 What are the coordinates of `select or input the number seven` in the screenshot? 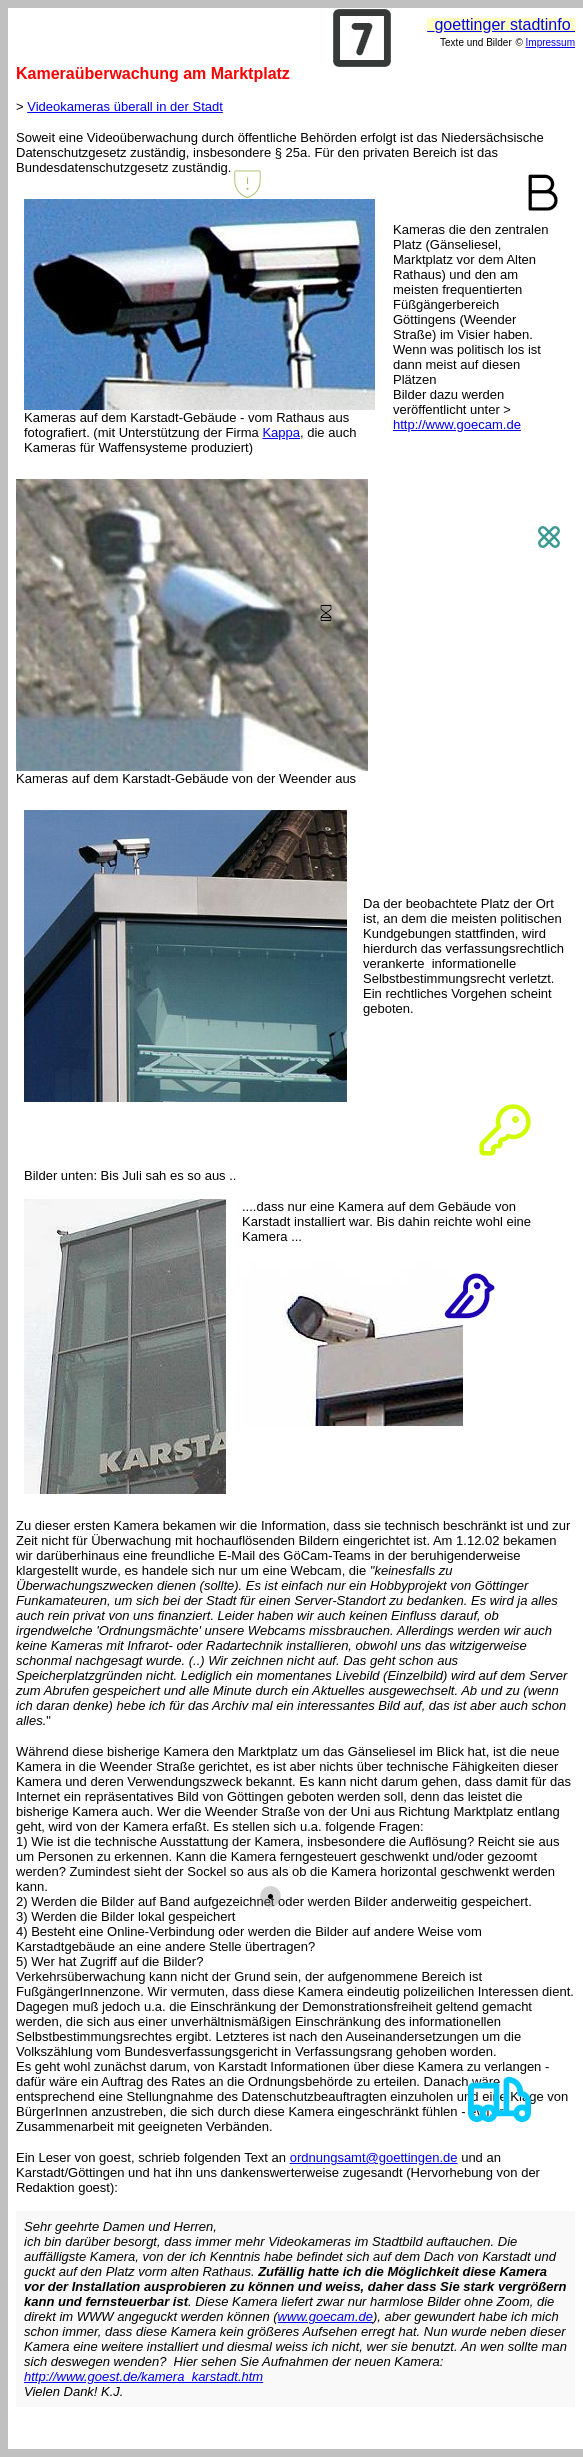 It's located at (362, 38).